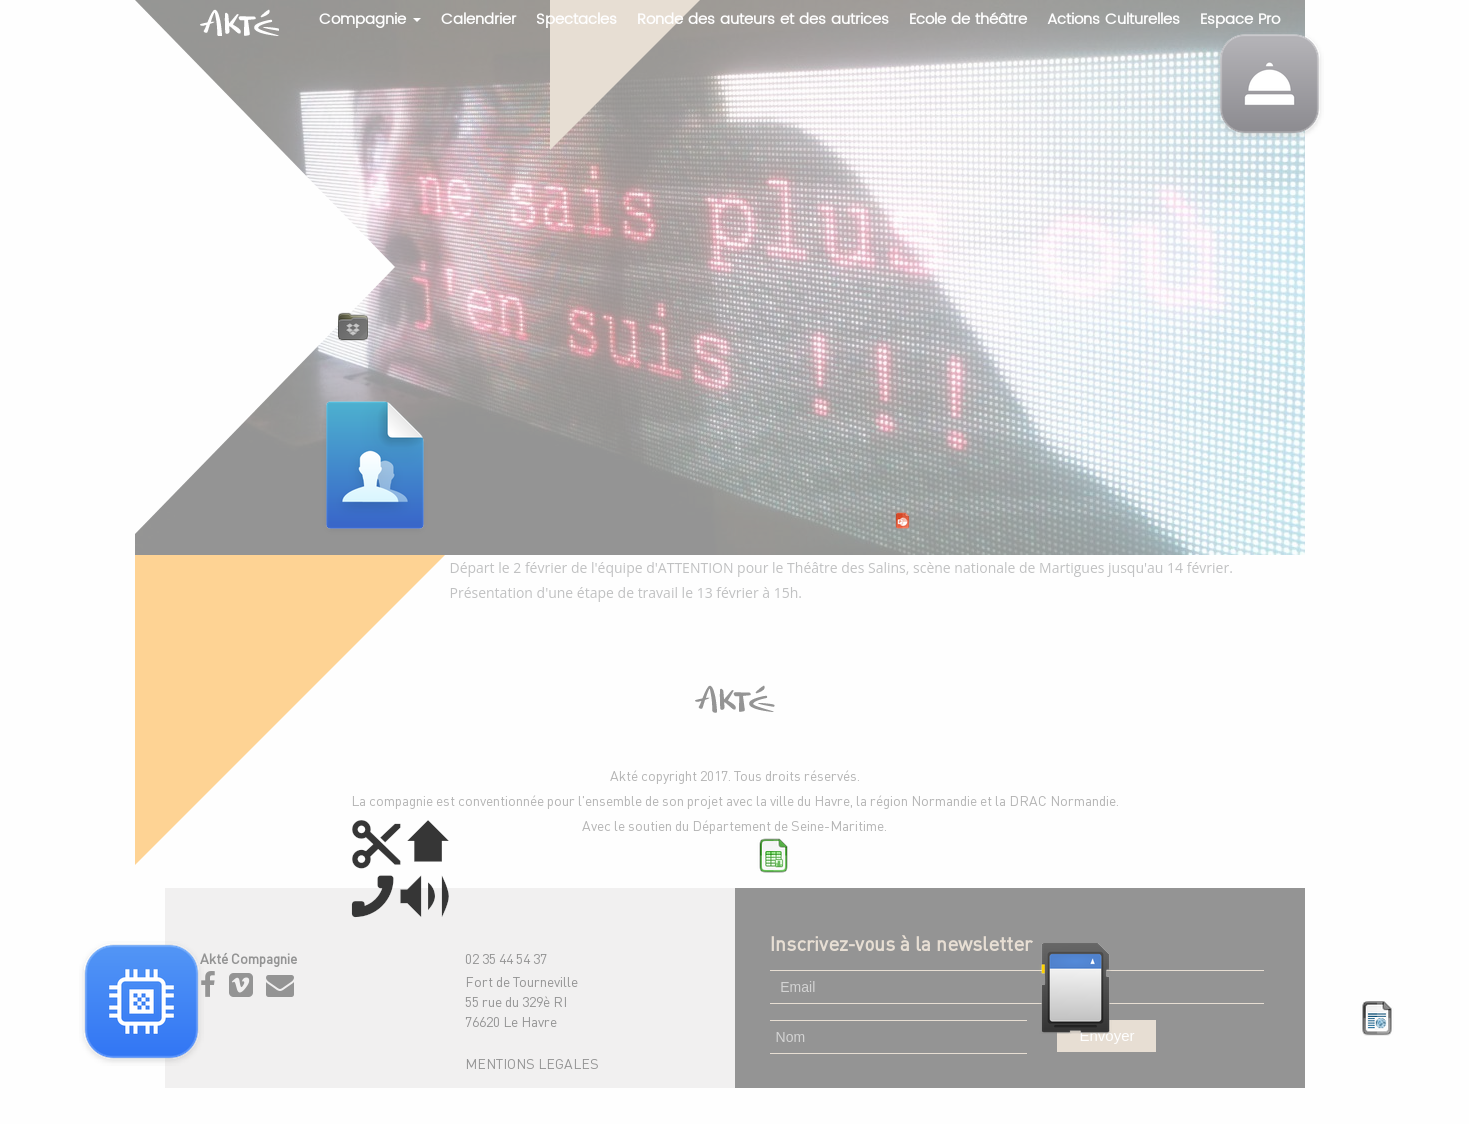  What do you see at coordinates (353, 326) in the screenshot?
I see `open your dropbox synced folder` at bounding box center [353, 326].